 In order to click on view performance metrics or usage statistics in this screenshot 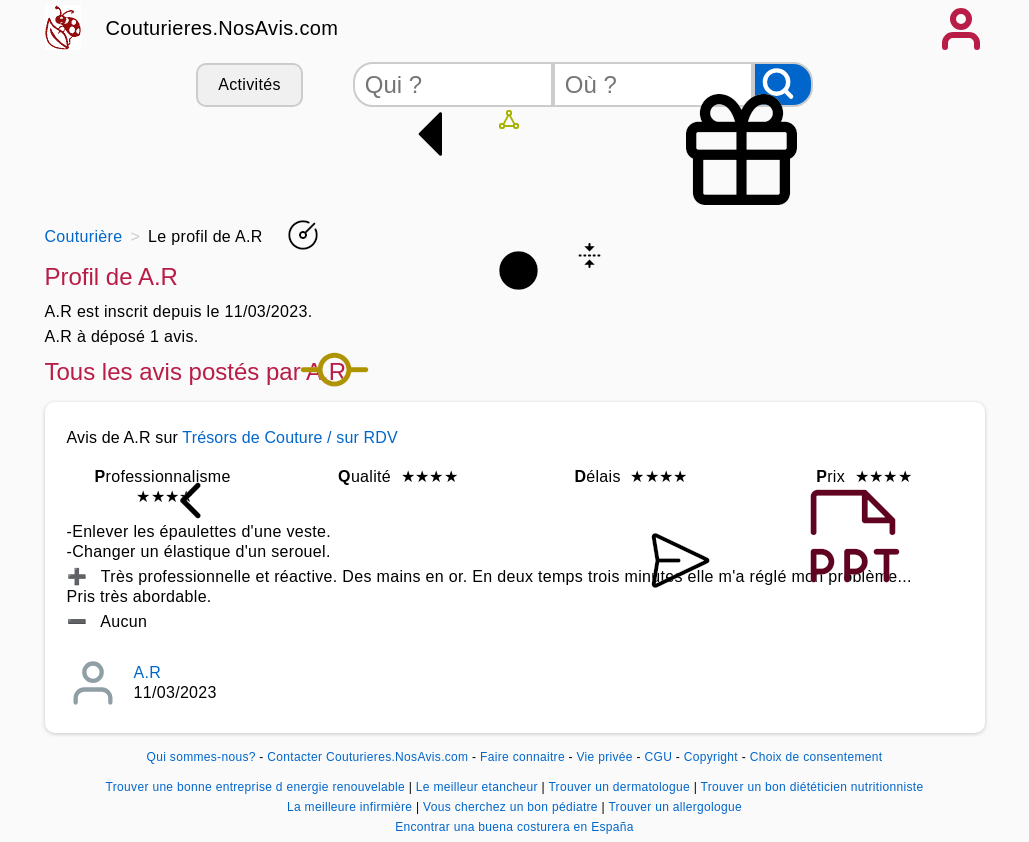, I will do `click(303, 235)`.